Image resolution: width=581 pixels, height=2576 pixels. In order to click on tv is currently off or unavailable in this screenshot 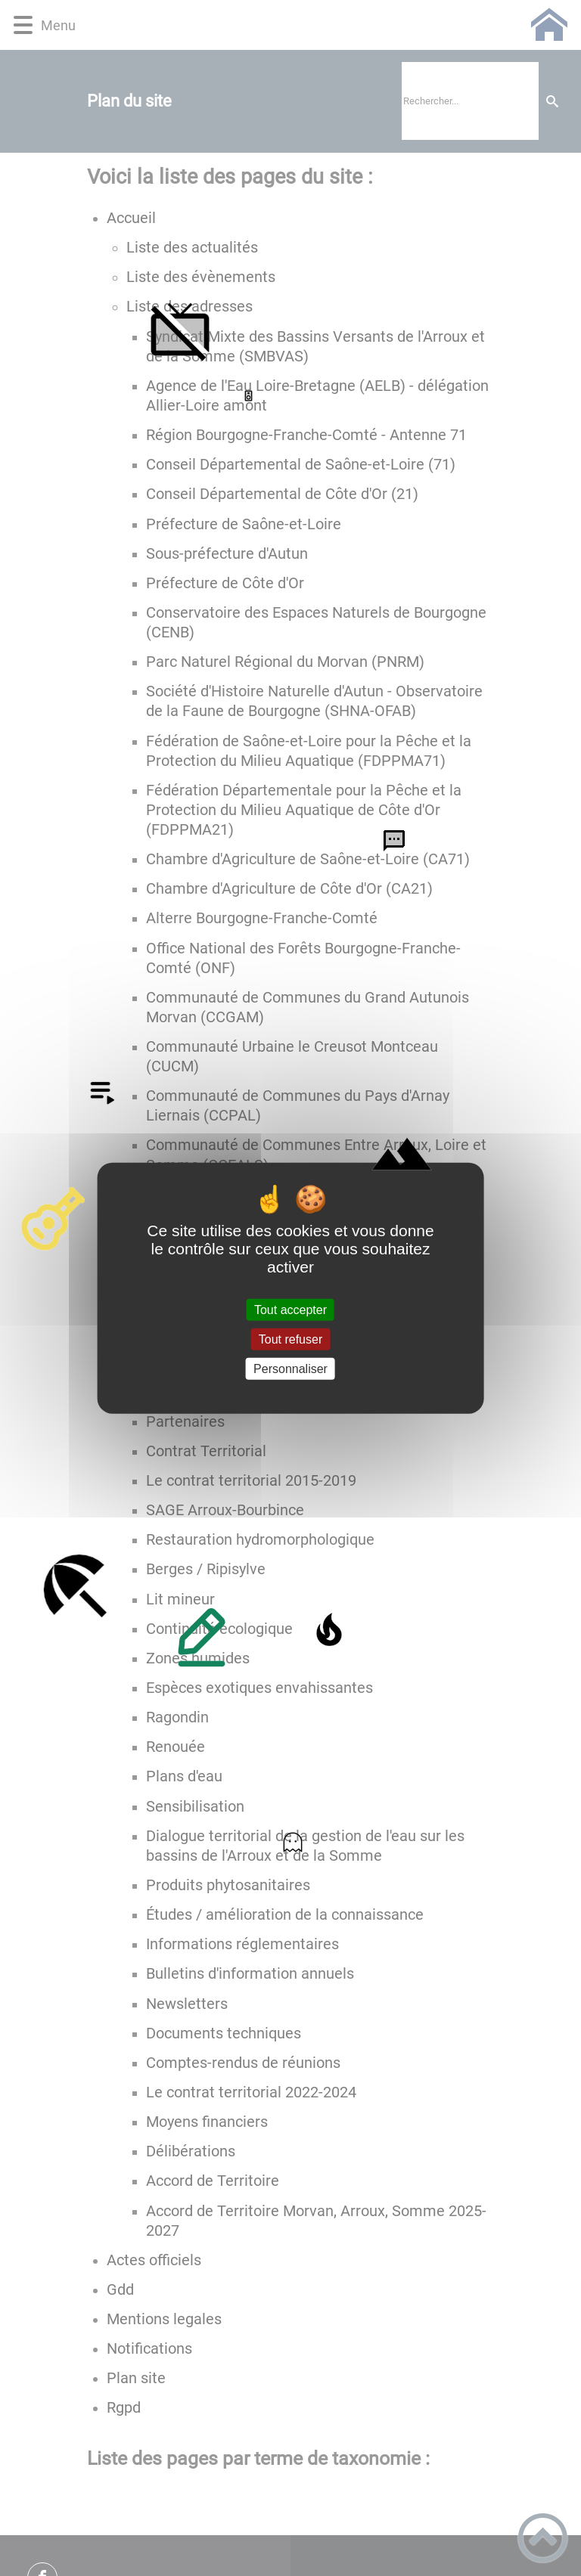, I will do `click(180, 332)`.